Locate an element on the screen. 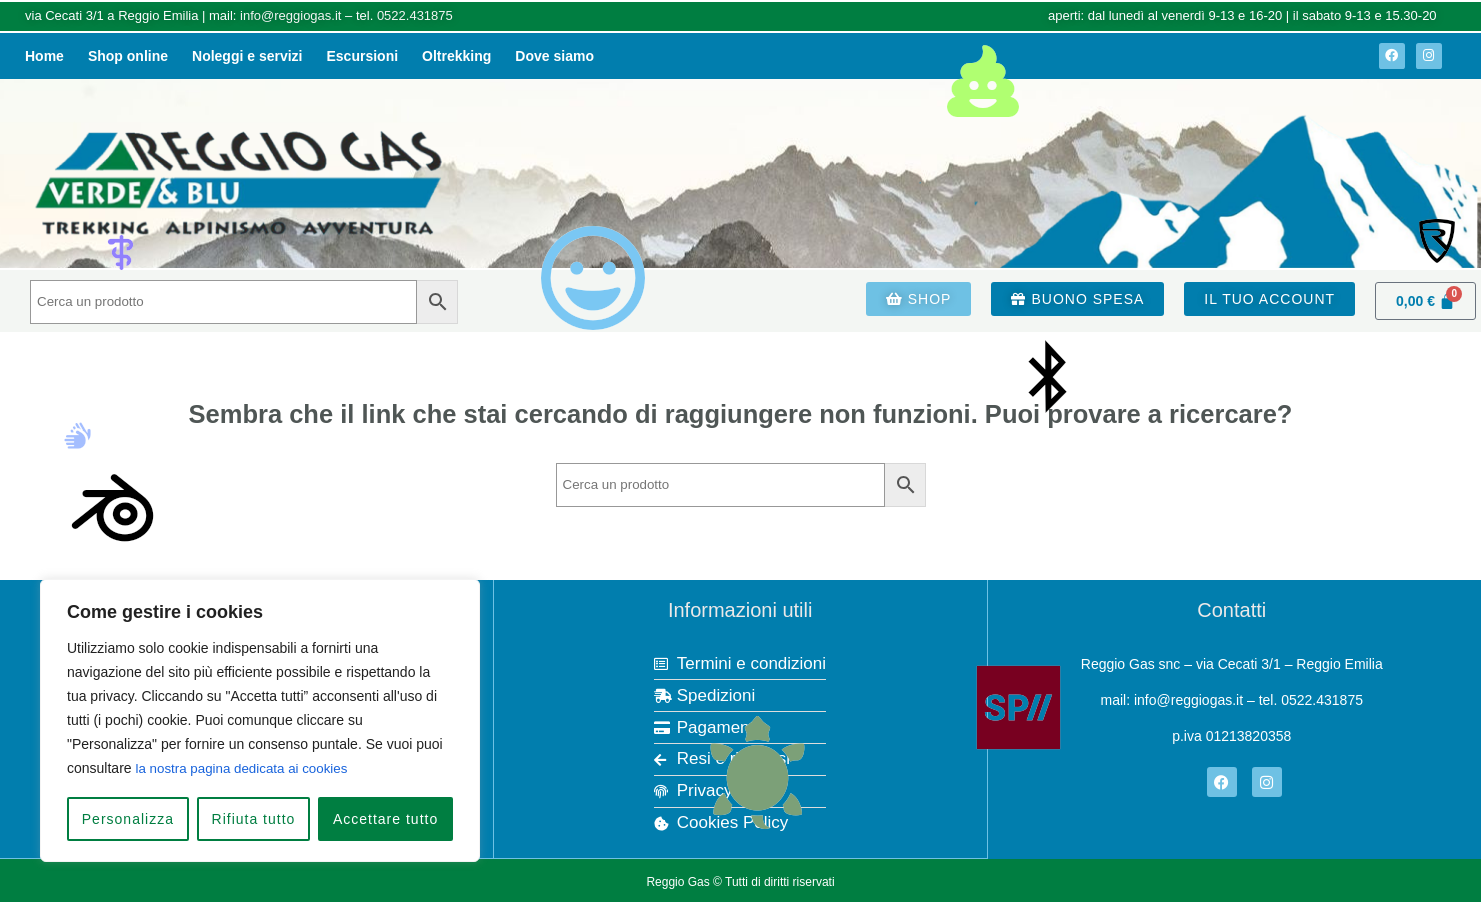  go to the Galaxus website or app is located at coordinates (757, 772).